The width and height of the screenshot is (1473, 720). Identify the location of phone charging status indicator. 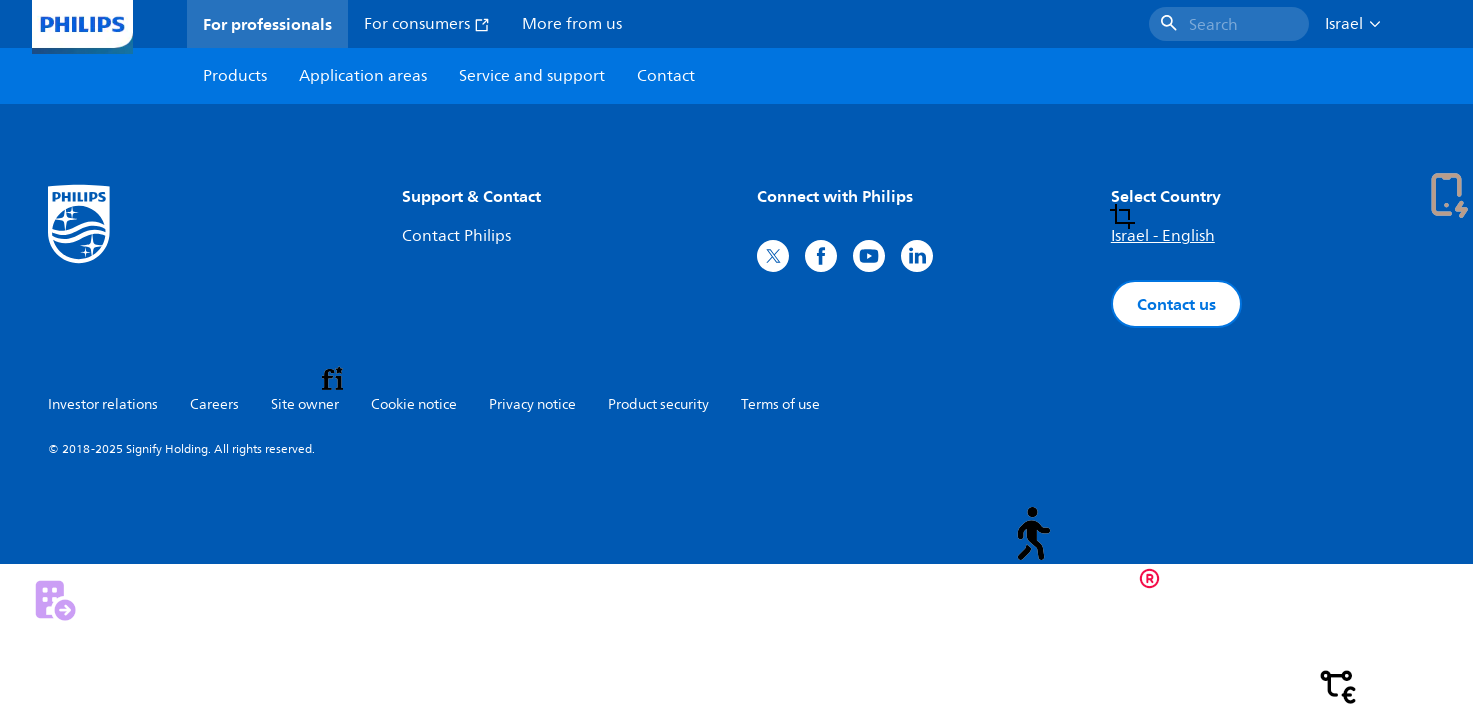
(1446, 194).